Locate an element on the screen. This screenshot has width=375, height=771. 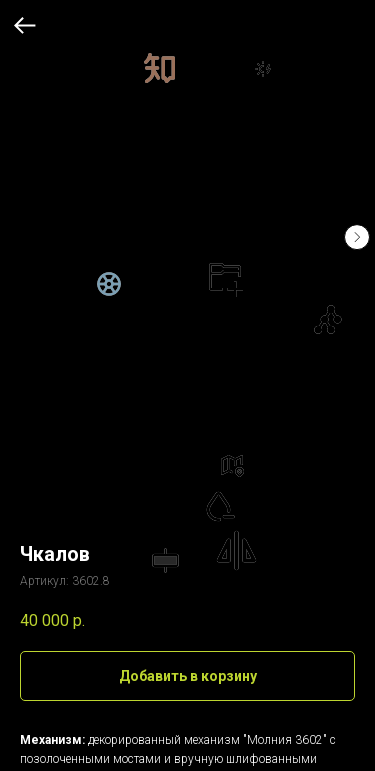
create a new folder is located at coordinates (225, 279).